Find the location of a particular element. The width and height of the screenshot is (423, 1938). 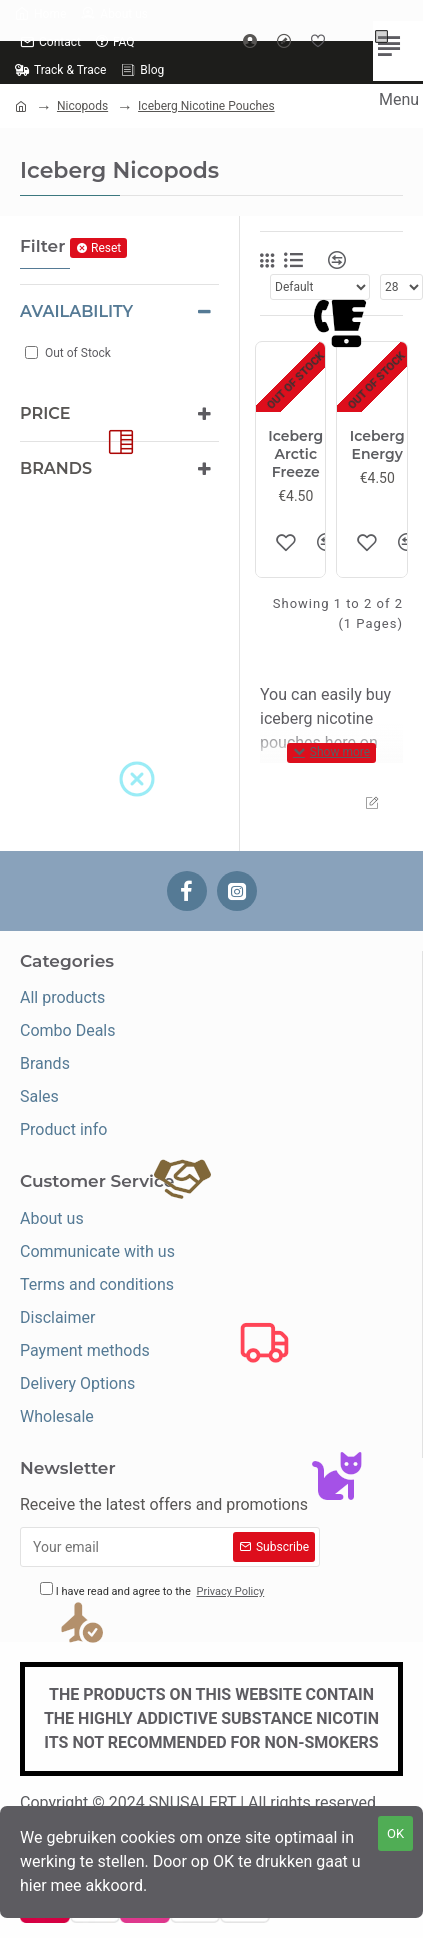

create a new note is located at coordinates (372, 803).